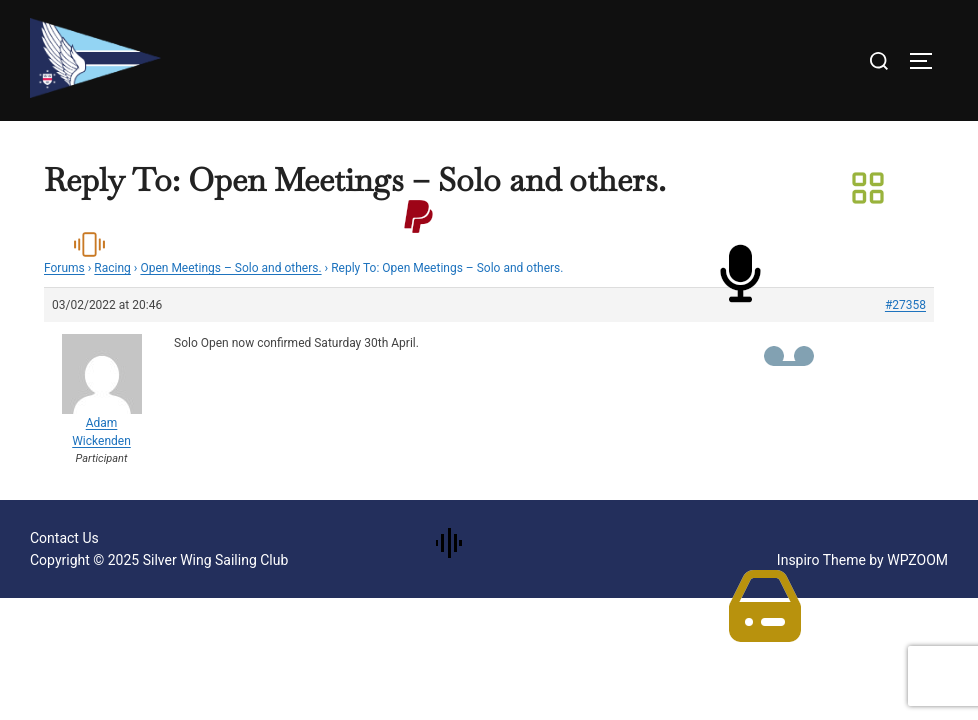  Describe the element at coordinates (418, 216) in the screenshot. I see `pay with PayPal` at that location.